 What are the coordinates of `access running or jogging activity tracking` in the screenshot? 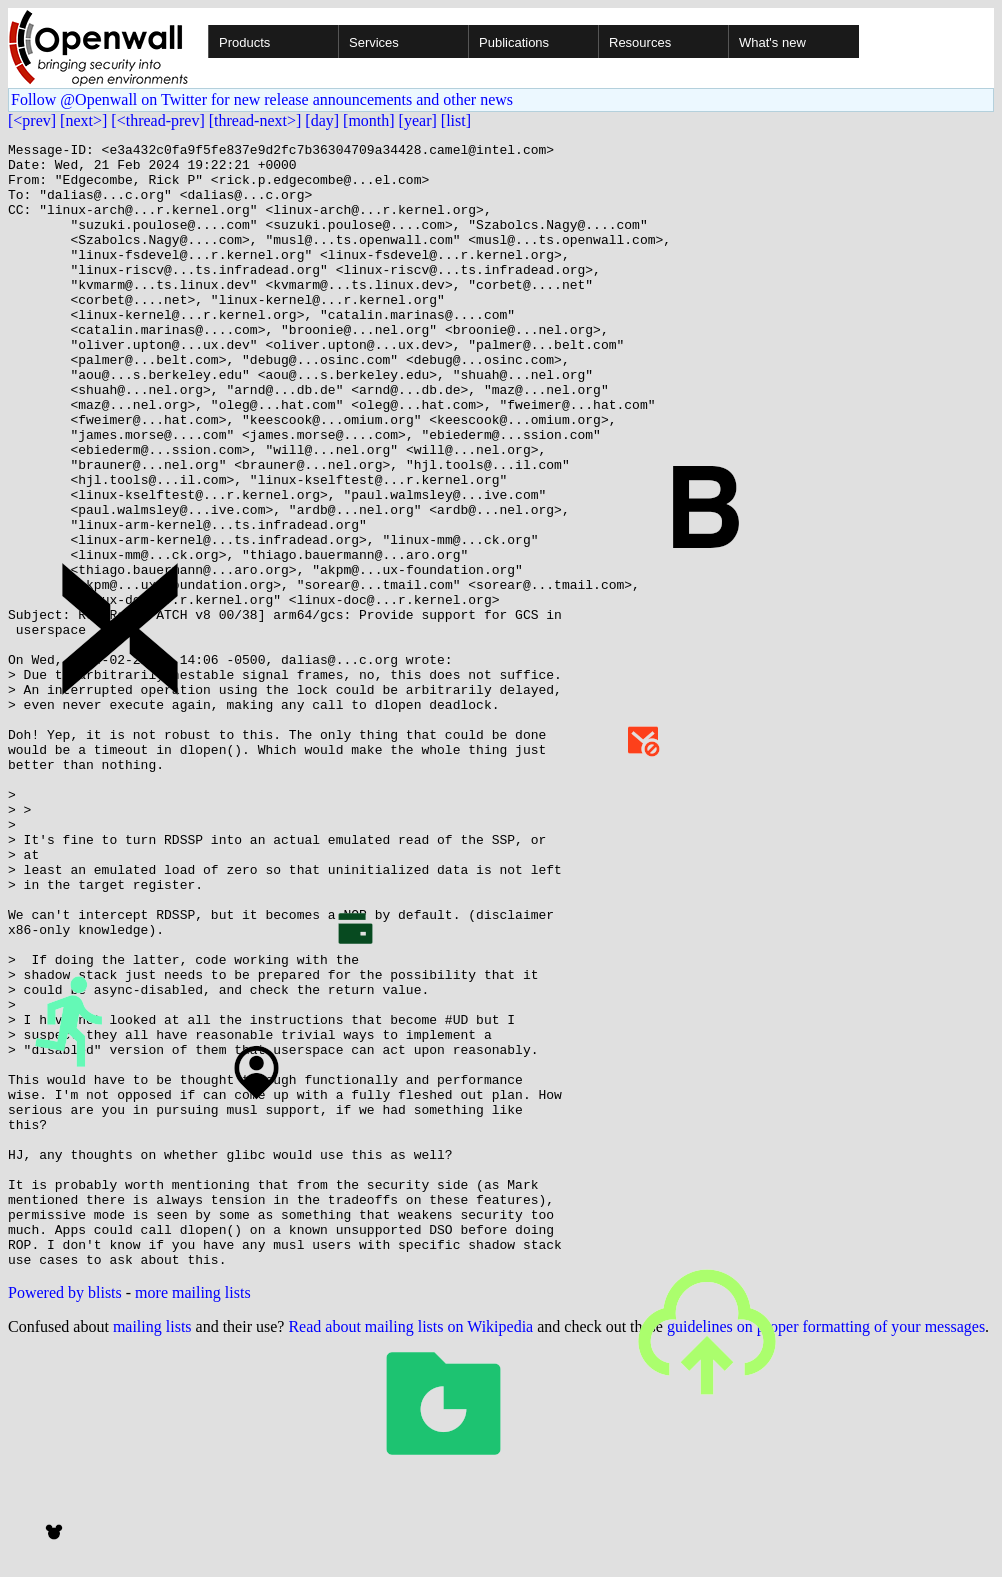 It's located at (72, 1020).